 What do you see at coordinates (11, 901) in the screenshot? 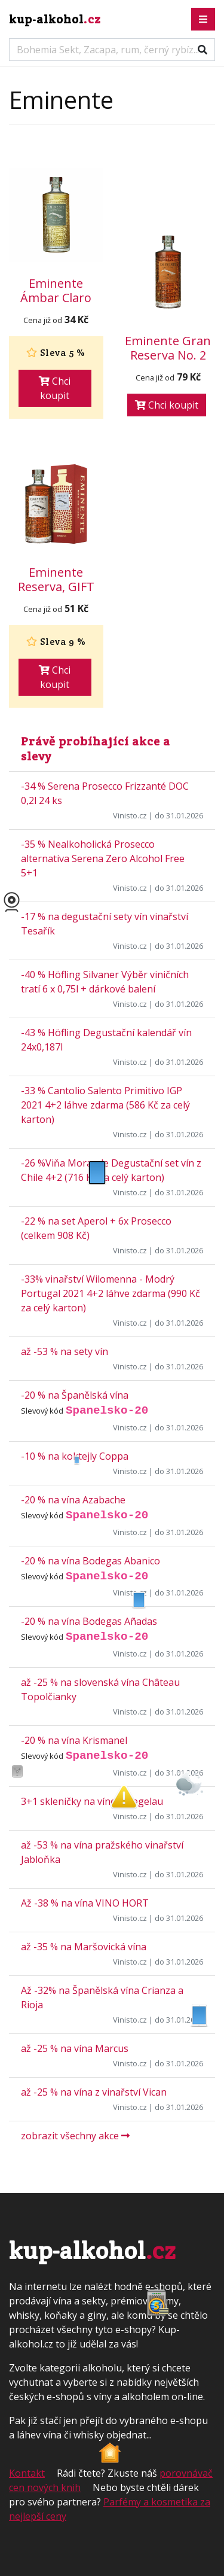
I see `access webcam settings` at bounding box center [11, 901].